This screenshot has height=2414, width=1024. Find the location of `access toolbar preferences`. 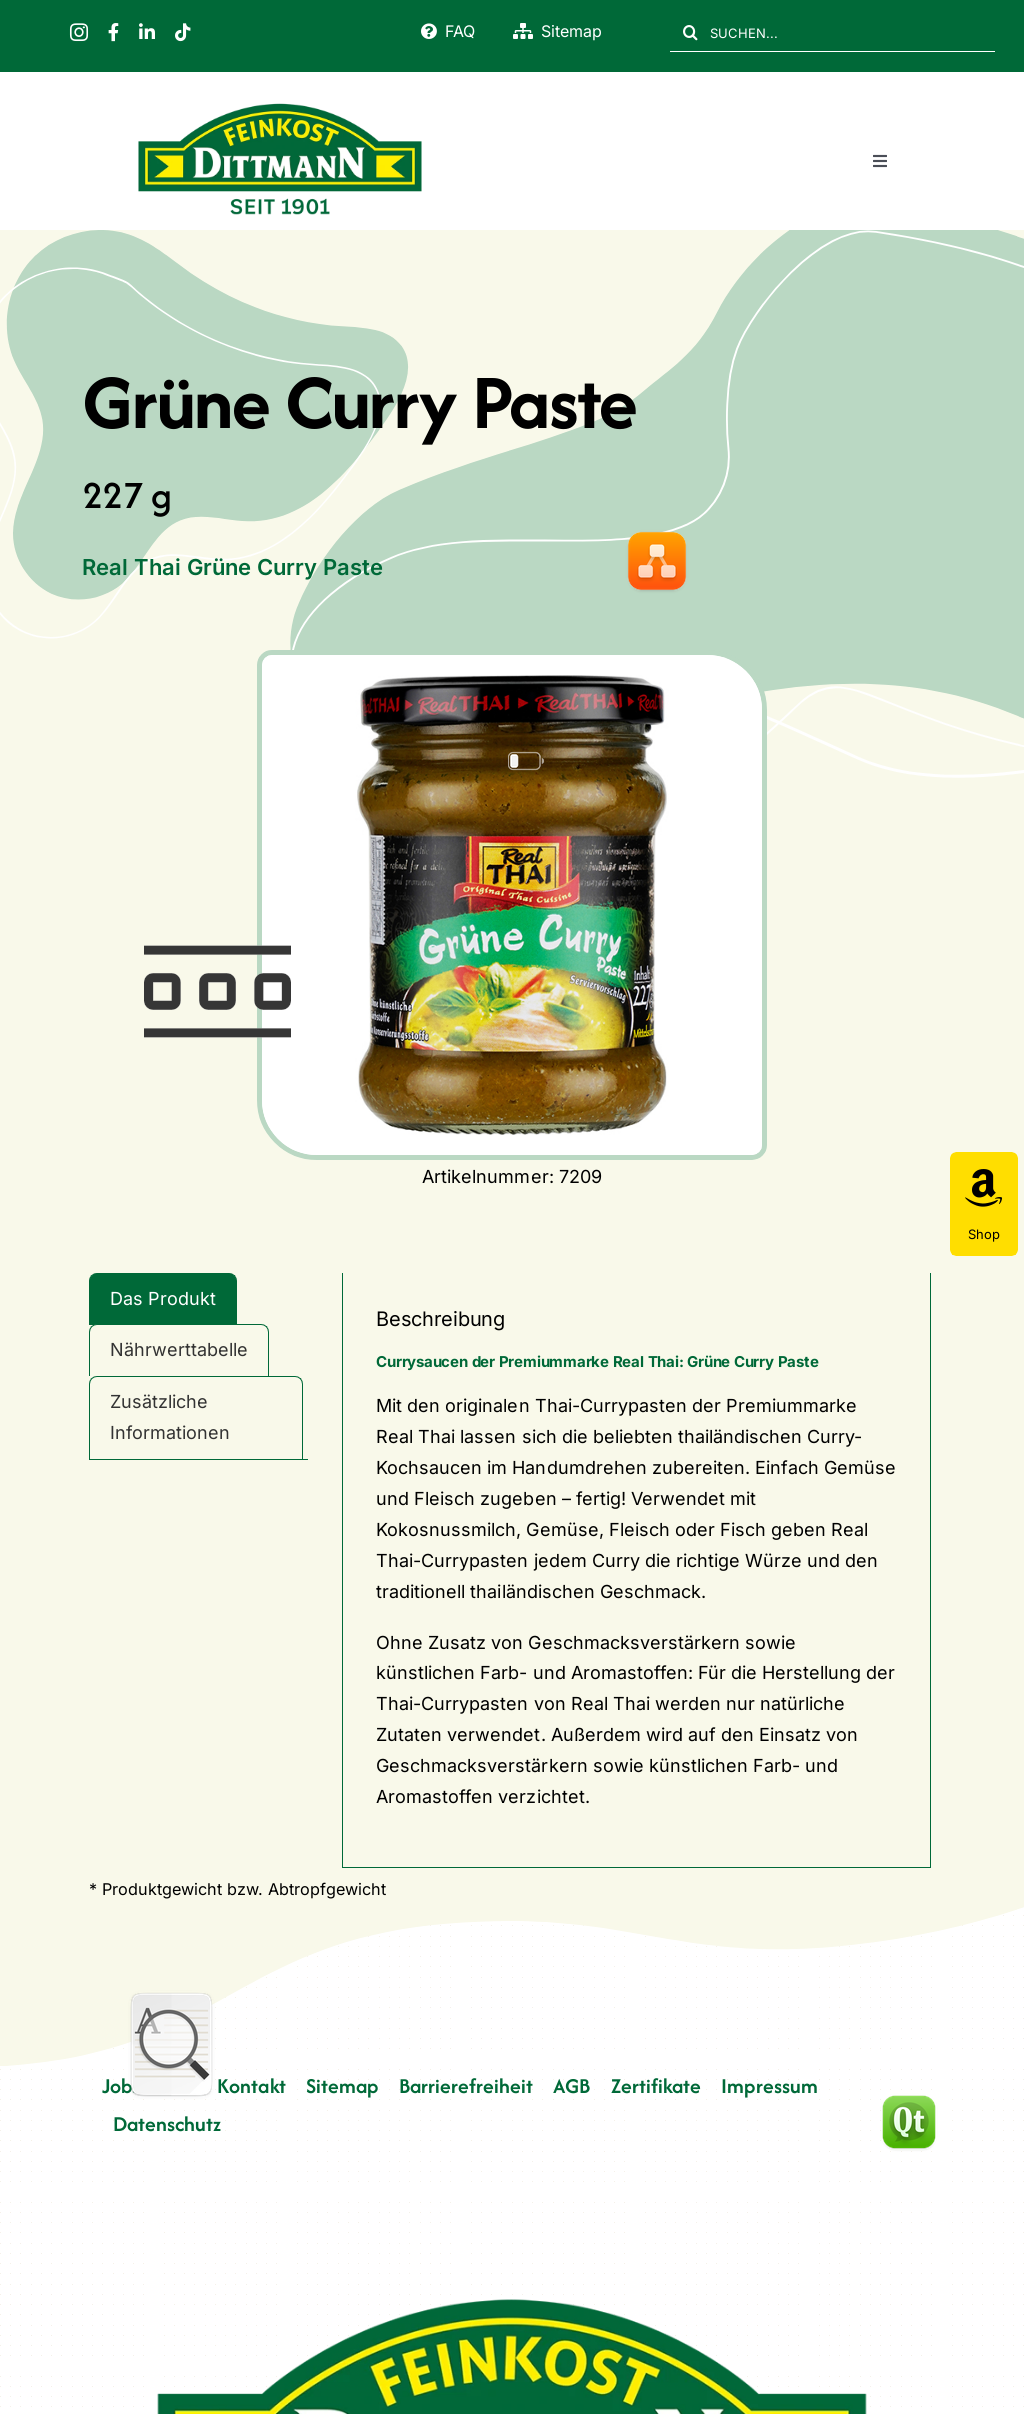

access toolbar preferences is located at coordinates (217, 991).